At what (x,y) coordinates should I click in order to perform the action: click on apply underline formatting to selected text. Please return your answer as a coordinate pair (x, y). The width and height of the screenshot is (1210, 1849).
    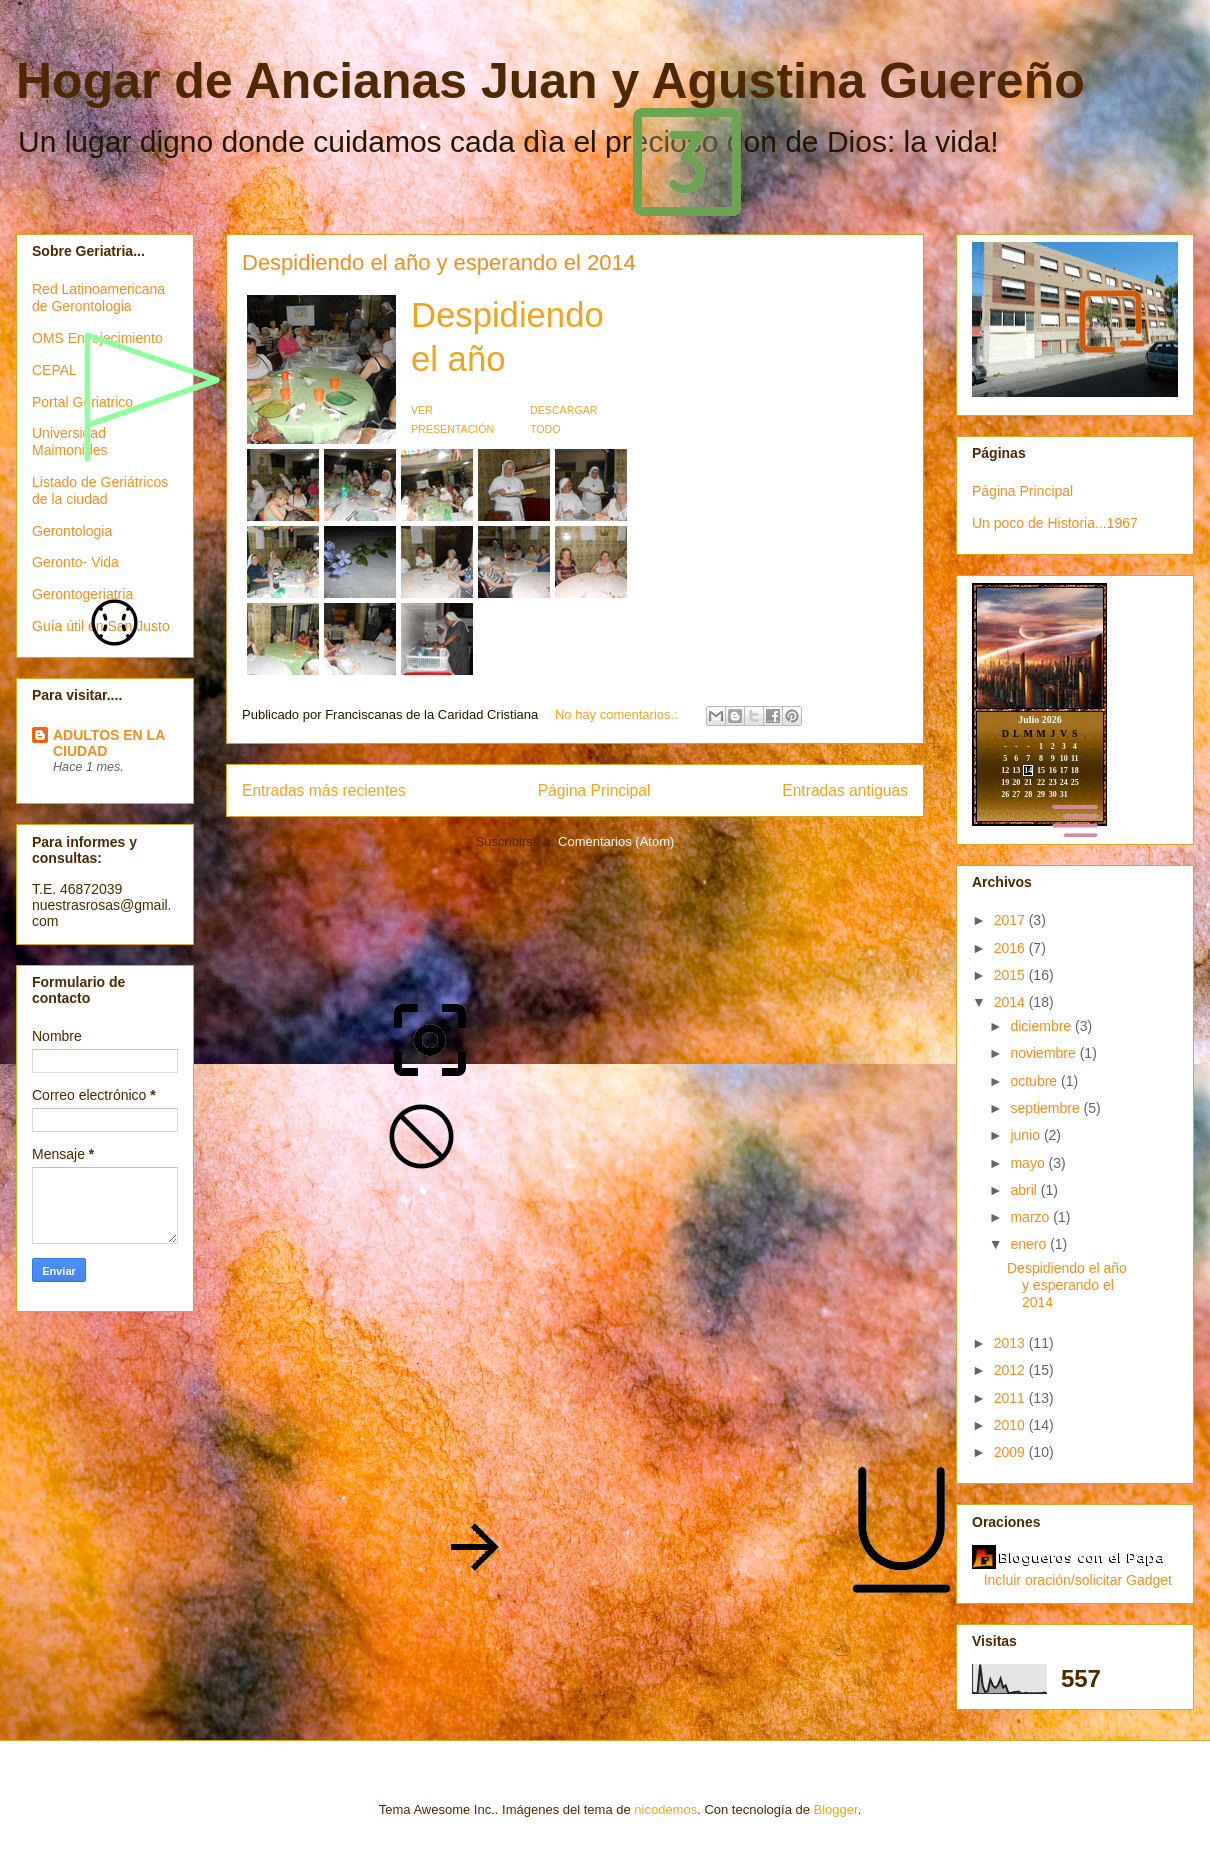
    Looking at the image, I should click on (901, 1521).